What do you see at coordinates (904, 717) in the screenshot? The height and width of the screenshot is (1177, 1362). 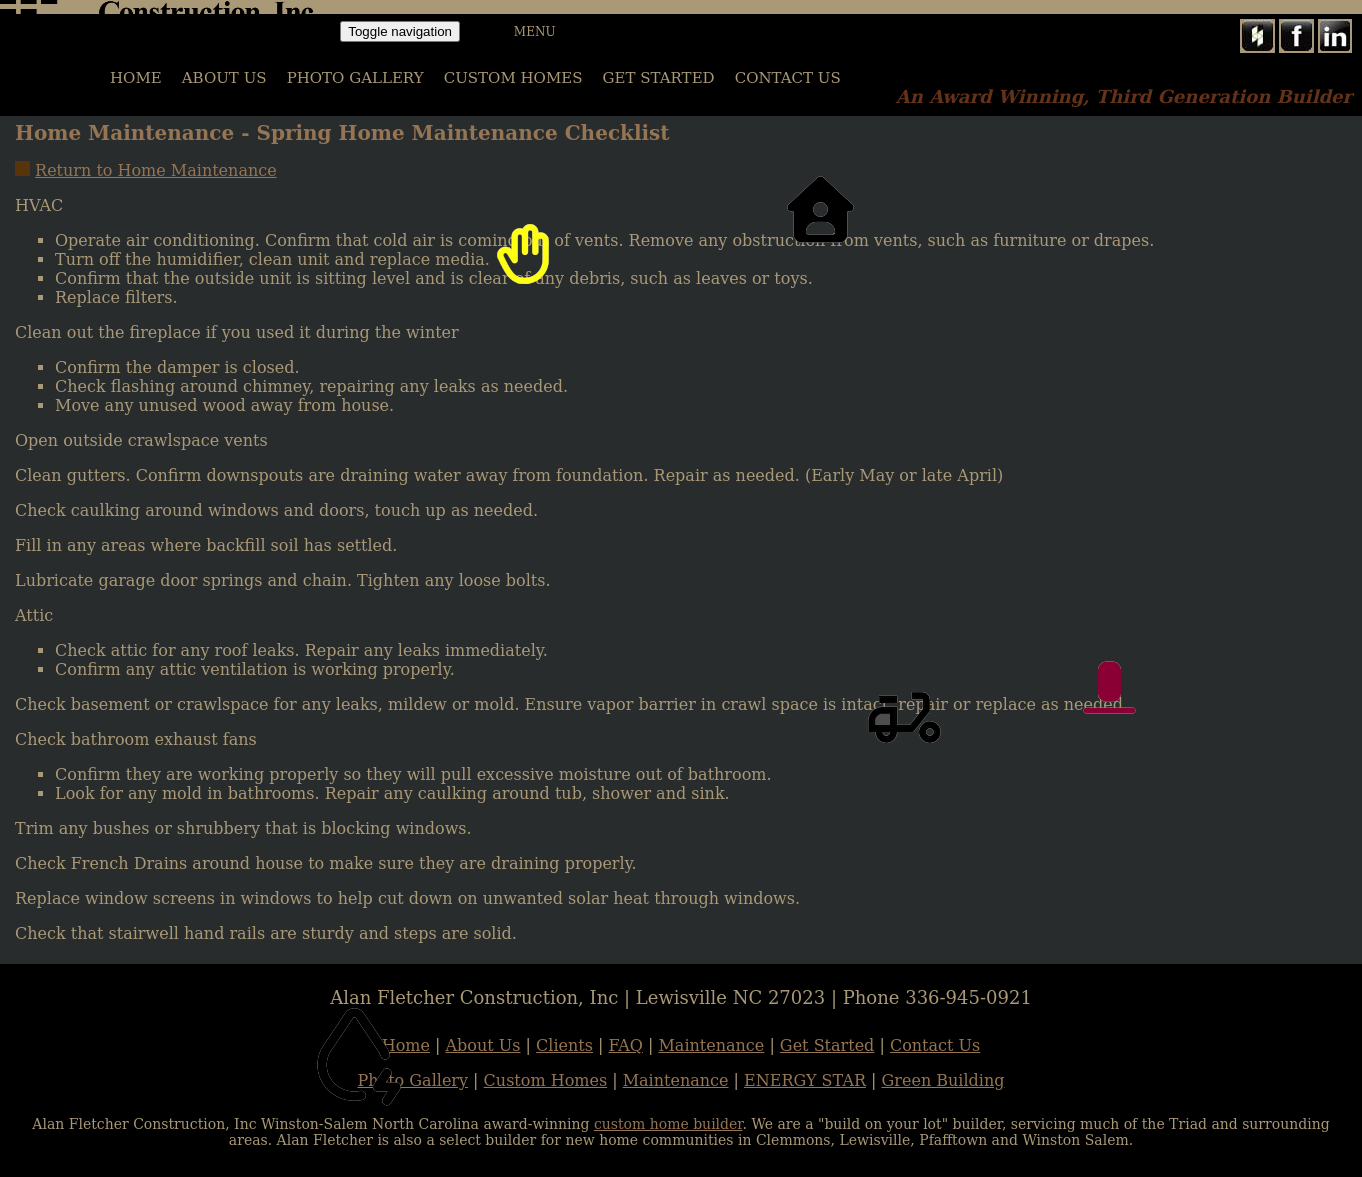 I see `select moped or scooter delivery option` at bounding box center [904, 717].